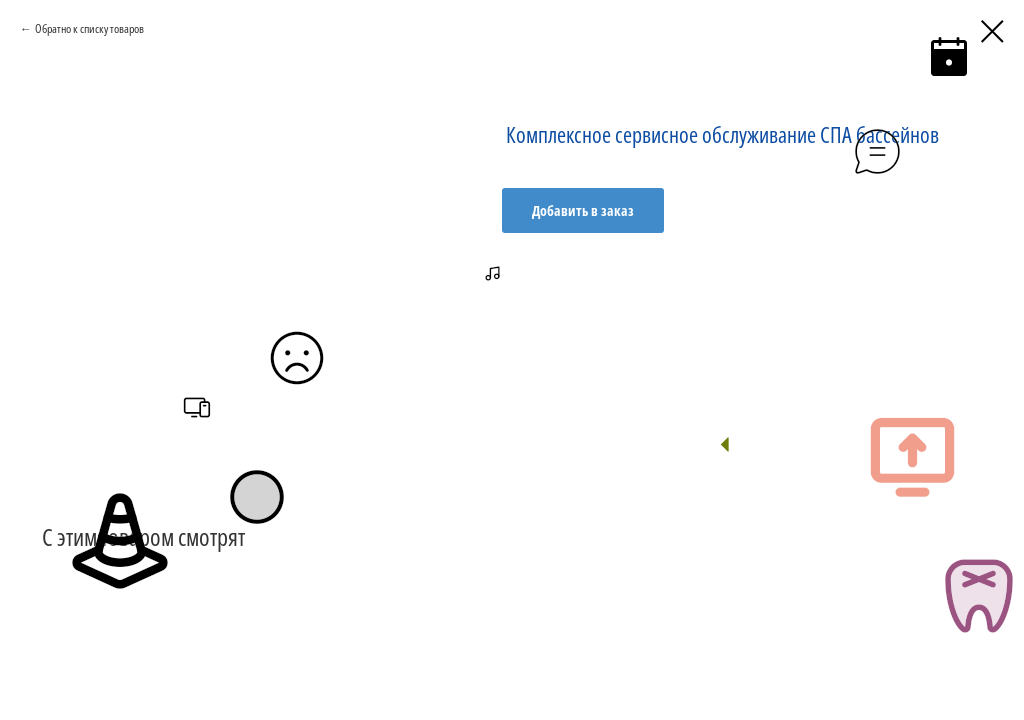 The width and height of the screenshot is (1024, 720). What do you see at coordinates (979, 596) in the screenshot?
I see `access dental care or dentist information` at bounding box center [979, 596].